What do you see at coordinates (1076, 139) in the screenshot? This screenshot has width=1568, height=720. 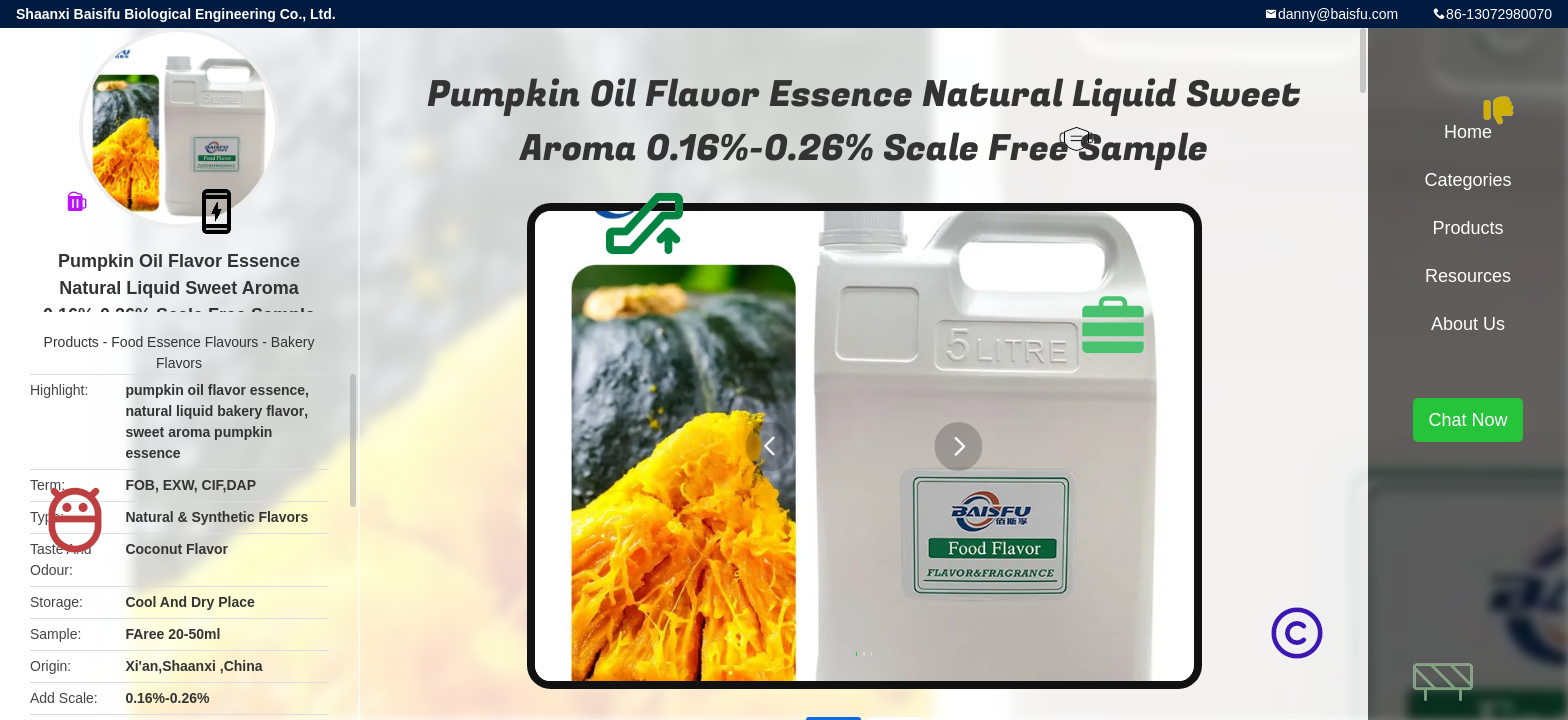 I see `indicates mask required or health safety guidelines` at bounding box center [1076, 139].